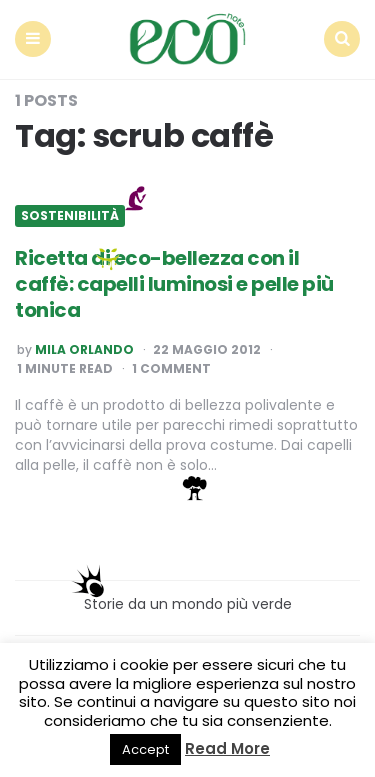 Image resolution: width=375 pixels, height=777 pixels. Describe the element at coordinates (87, 580) in the screenshot. I see `hypersonic melon power-up or special ability` at that location.